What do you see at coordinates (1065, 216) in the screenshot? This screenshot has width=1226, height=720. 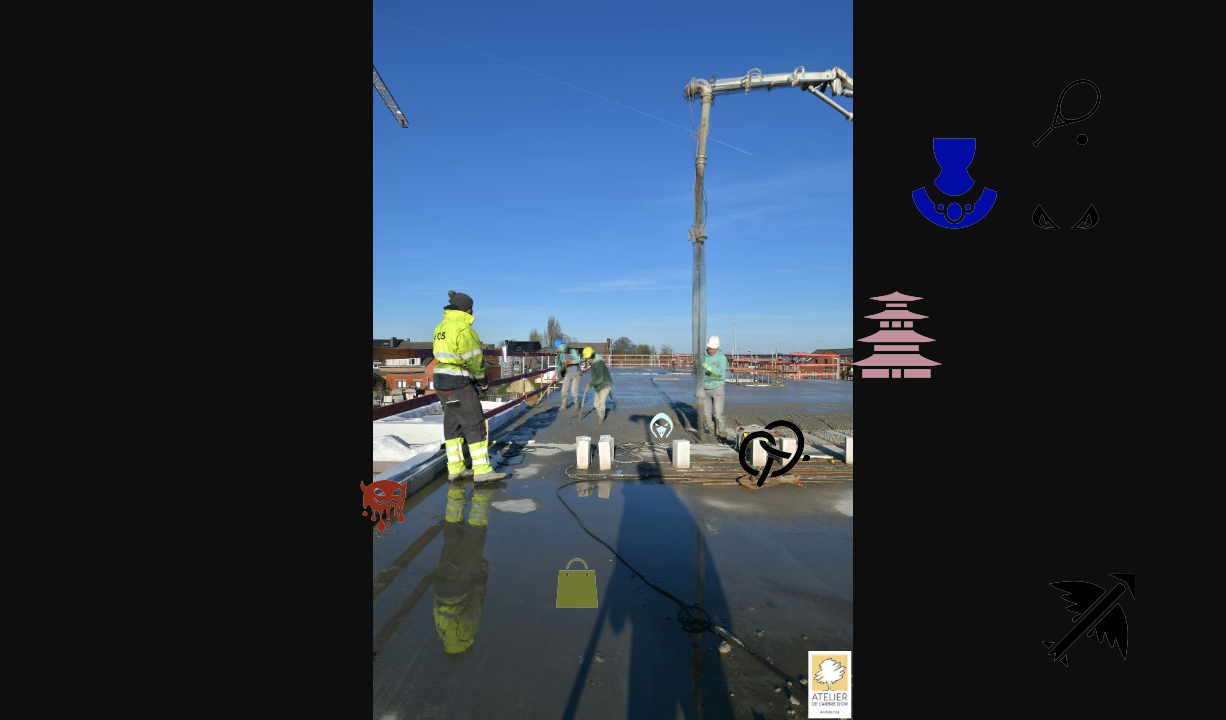 I see `indicates an enemy or hostile character` at bounding box center [1065, 216].